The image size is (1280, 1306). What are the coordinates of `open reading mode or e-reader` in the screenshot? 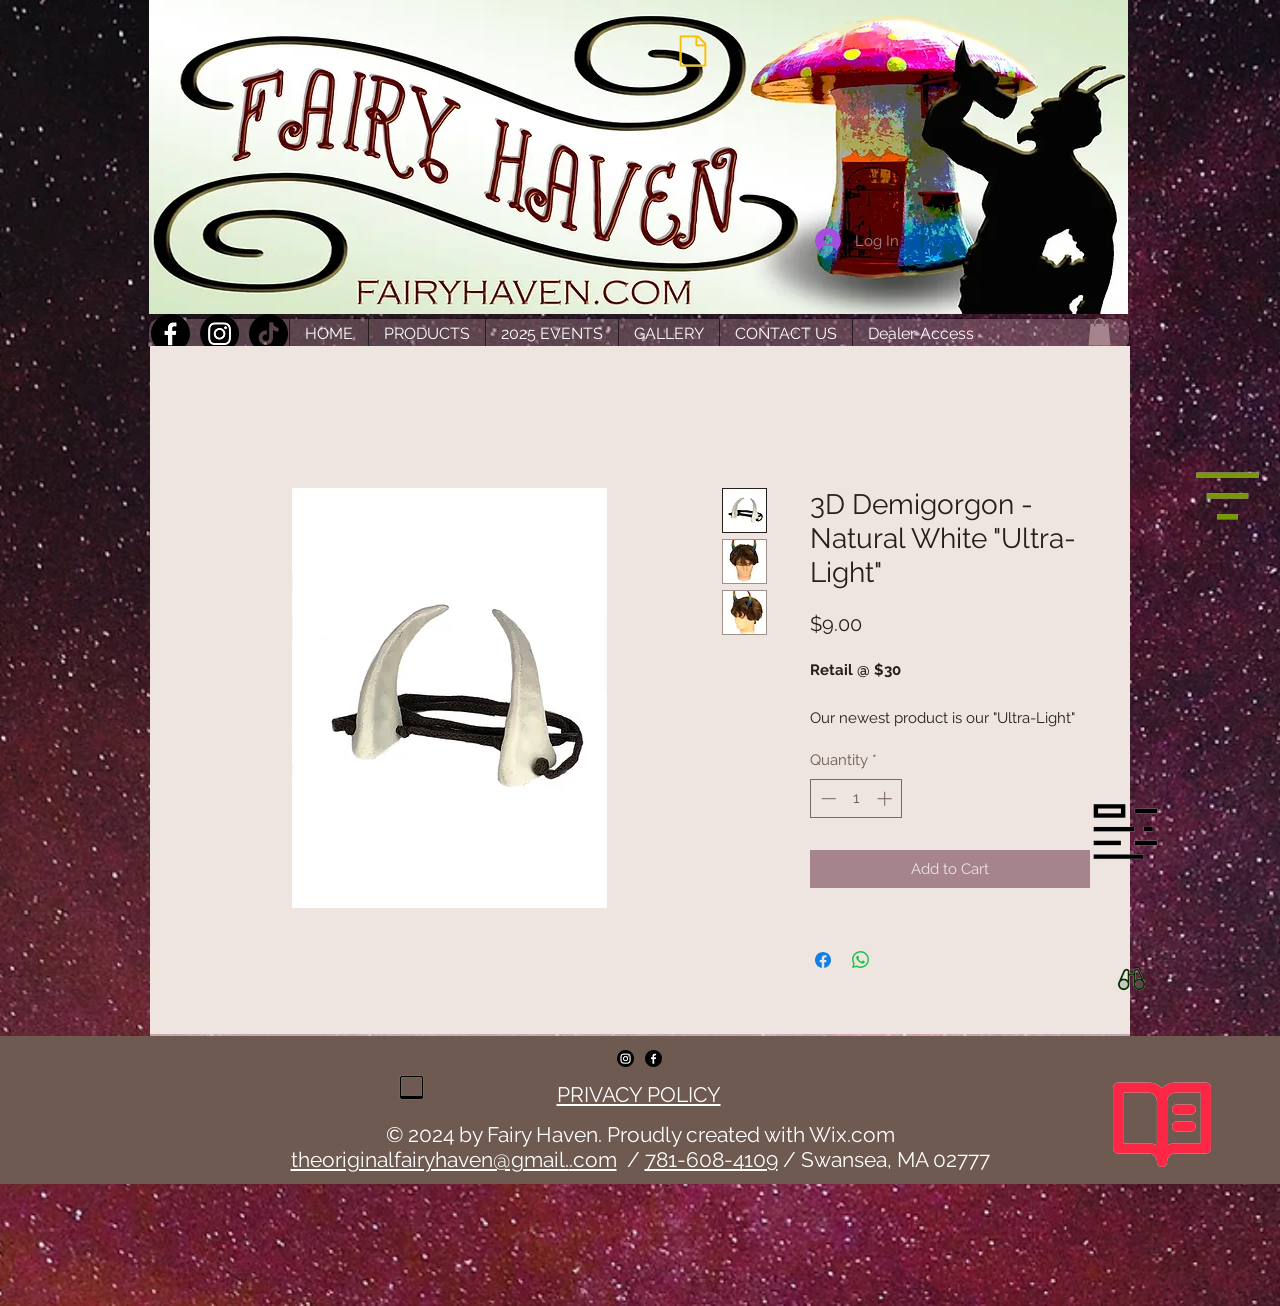 It's located at (1162, 1118).